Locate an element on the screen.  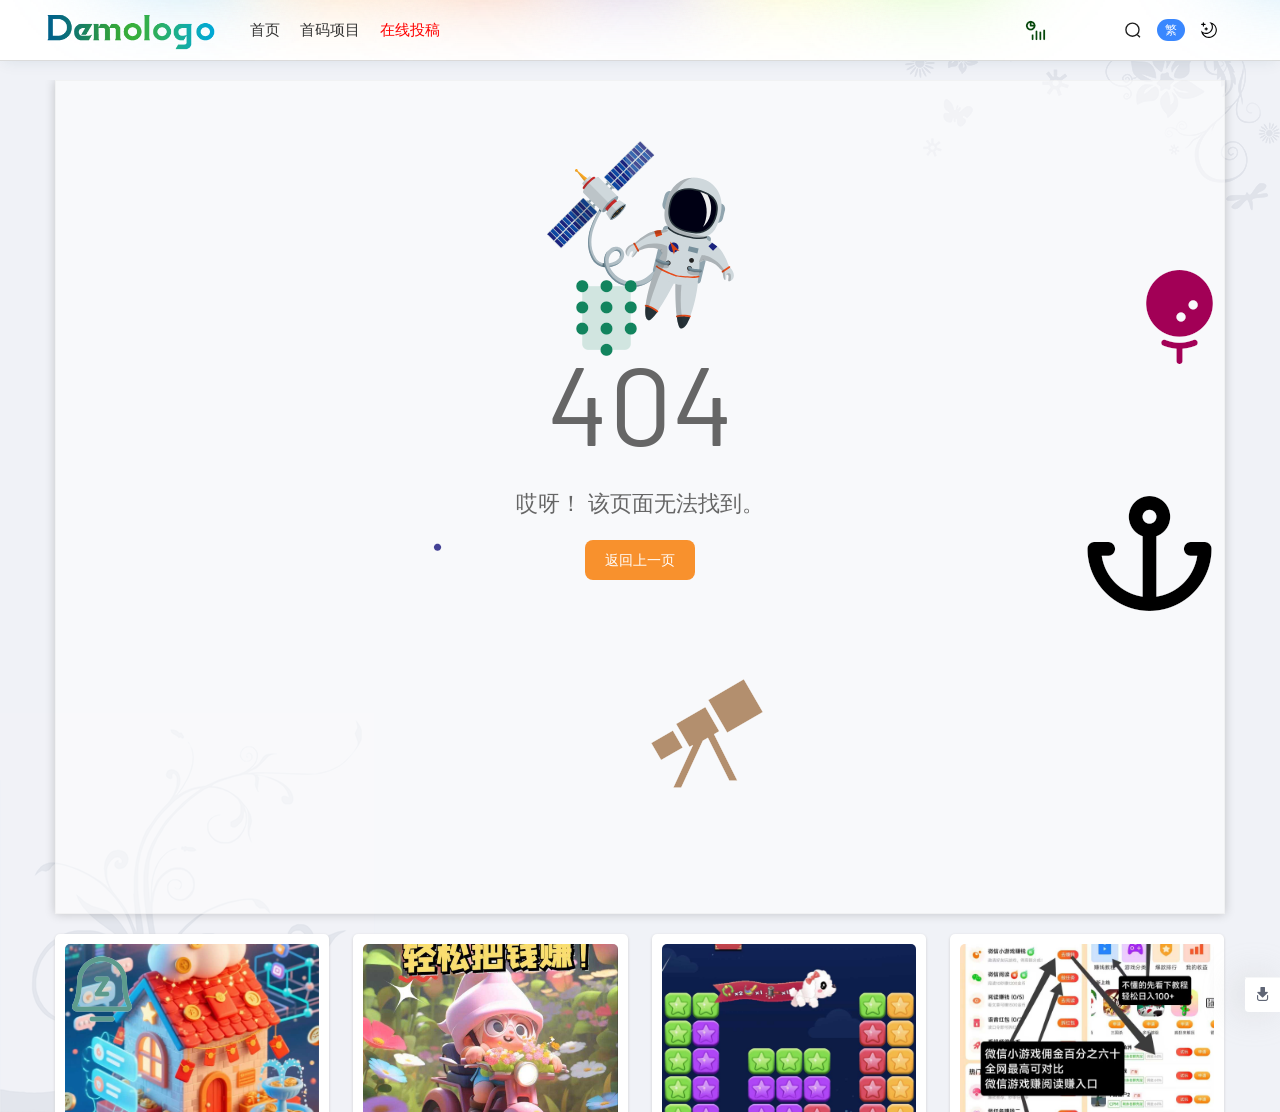
no wifi signal available is located at coordinates (437, 525).